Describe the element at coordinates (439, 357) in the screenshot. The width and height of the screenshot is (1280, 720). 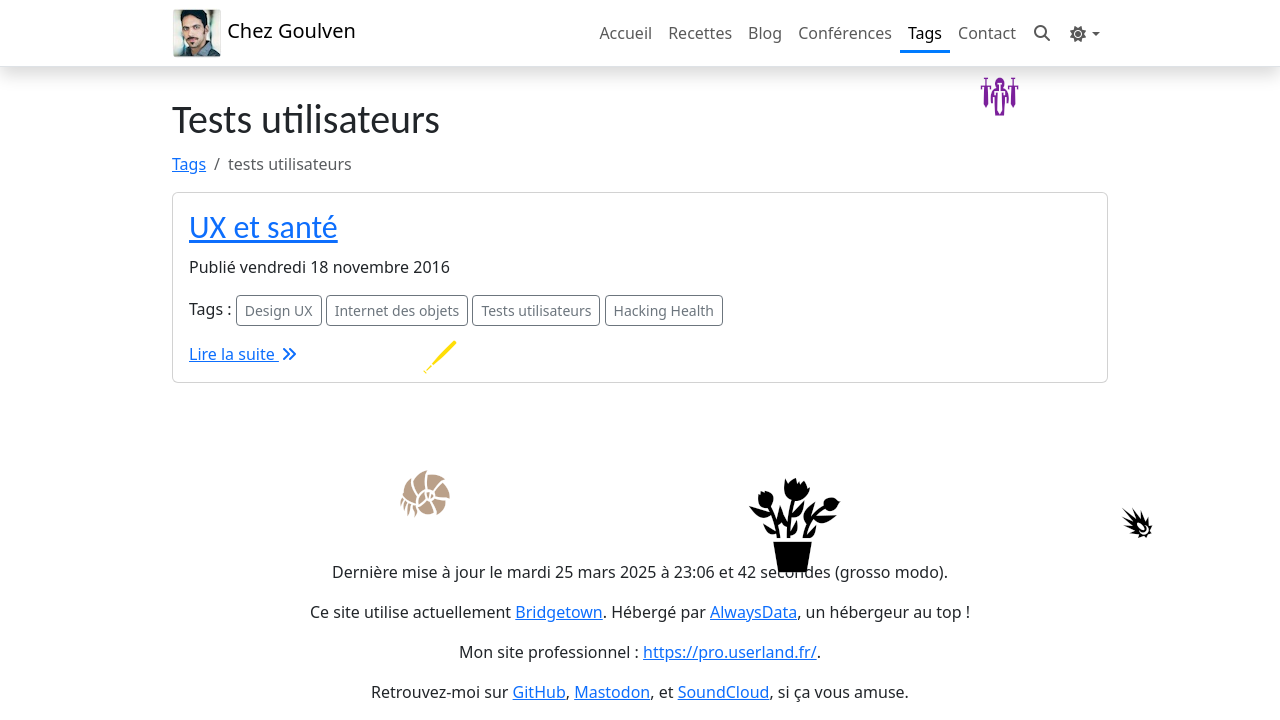
I see `access baseball or batting-related content` at that location.